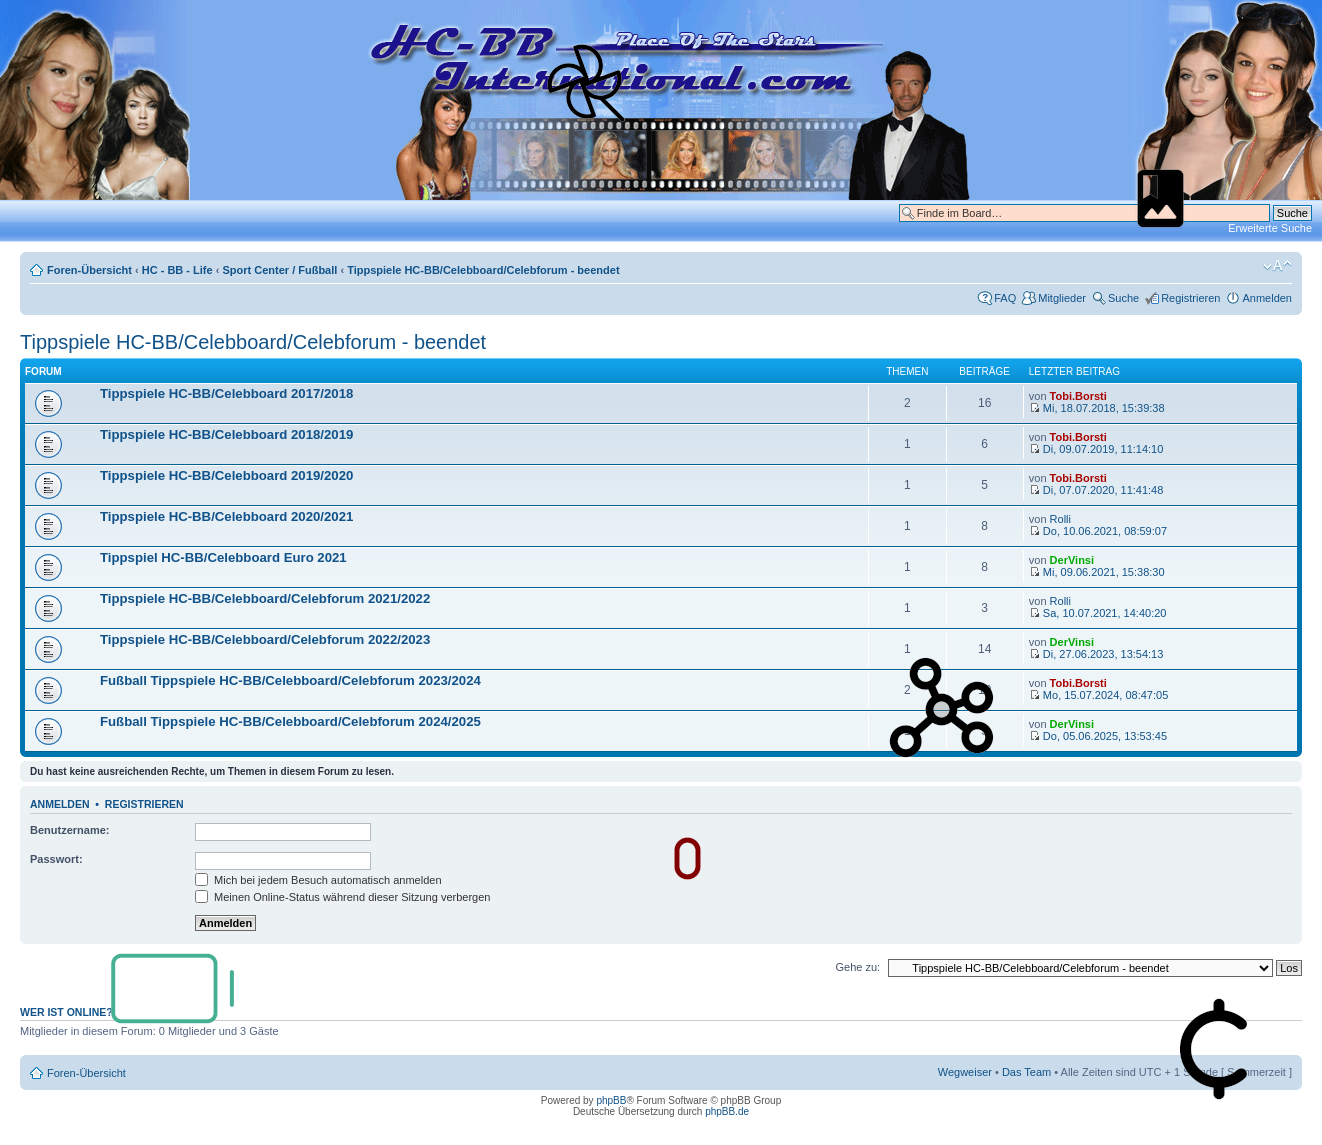 The width and height of the screenshot is (1322, 1145). I want to click on view network connections or relationships, so click(941, 709).